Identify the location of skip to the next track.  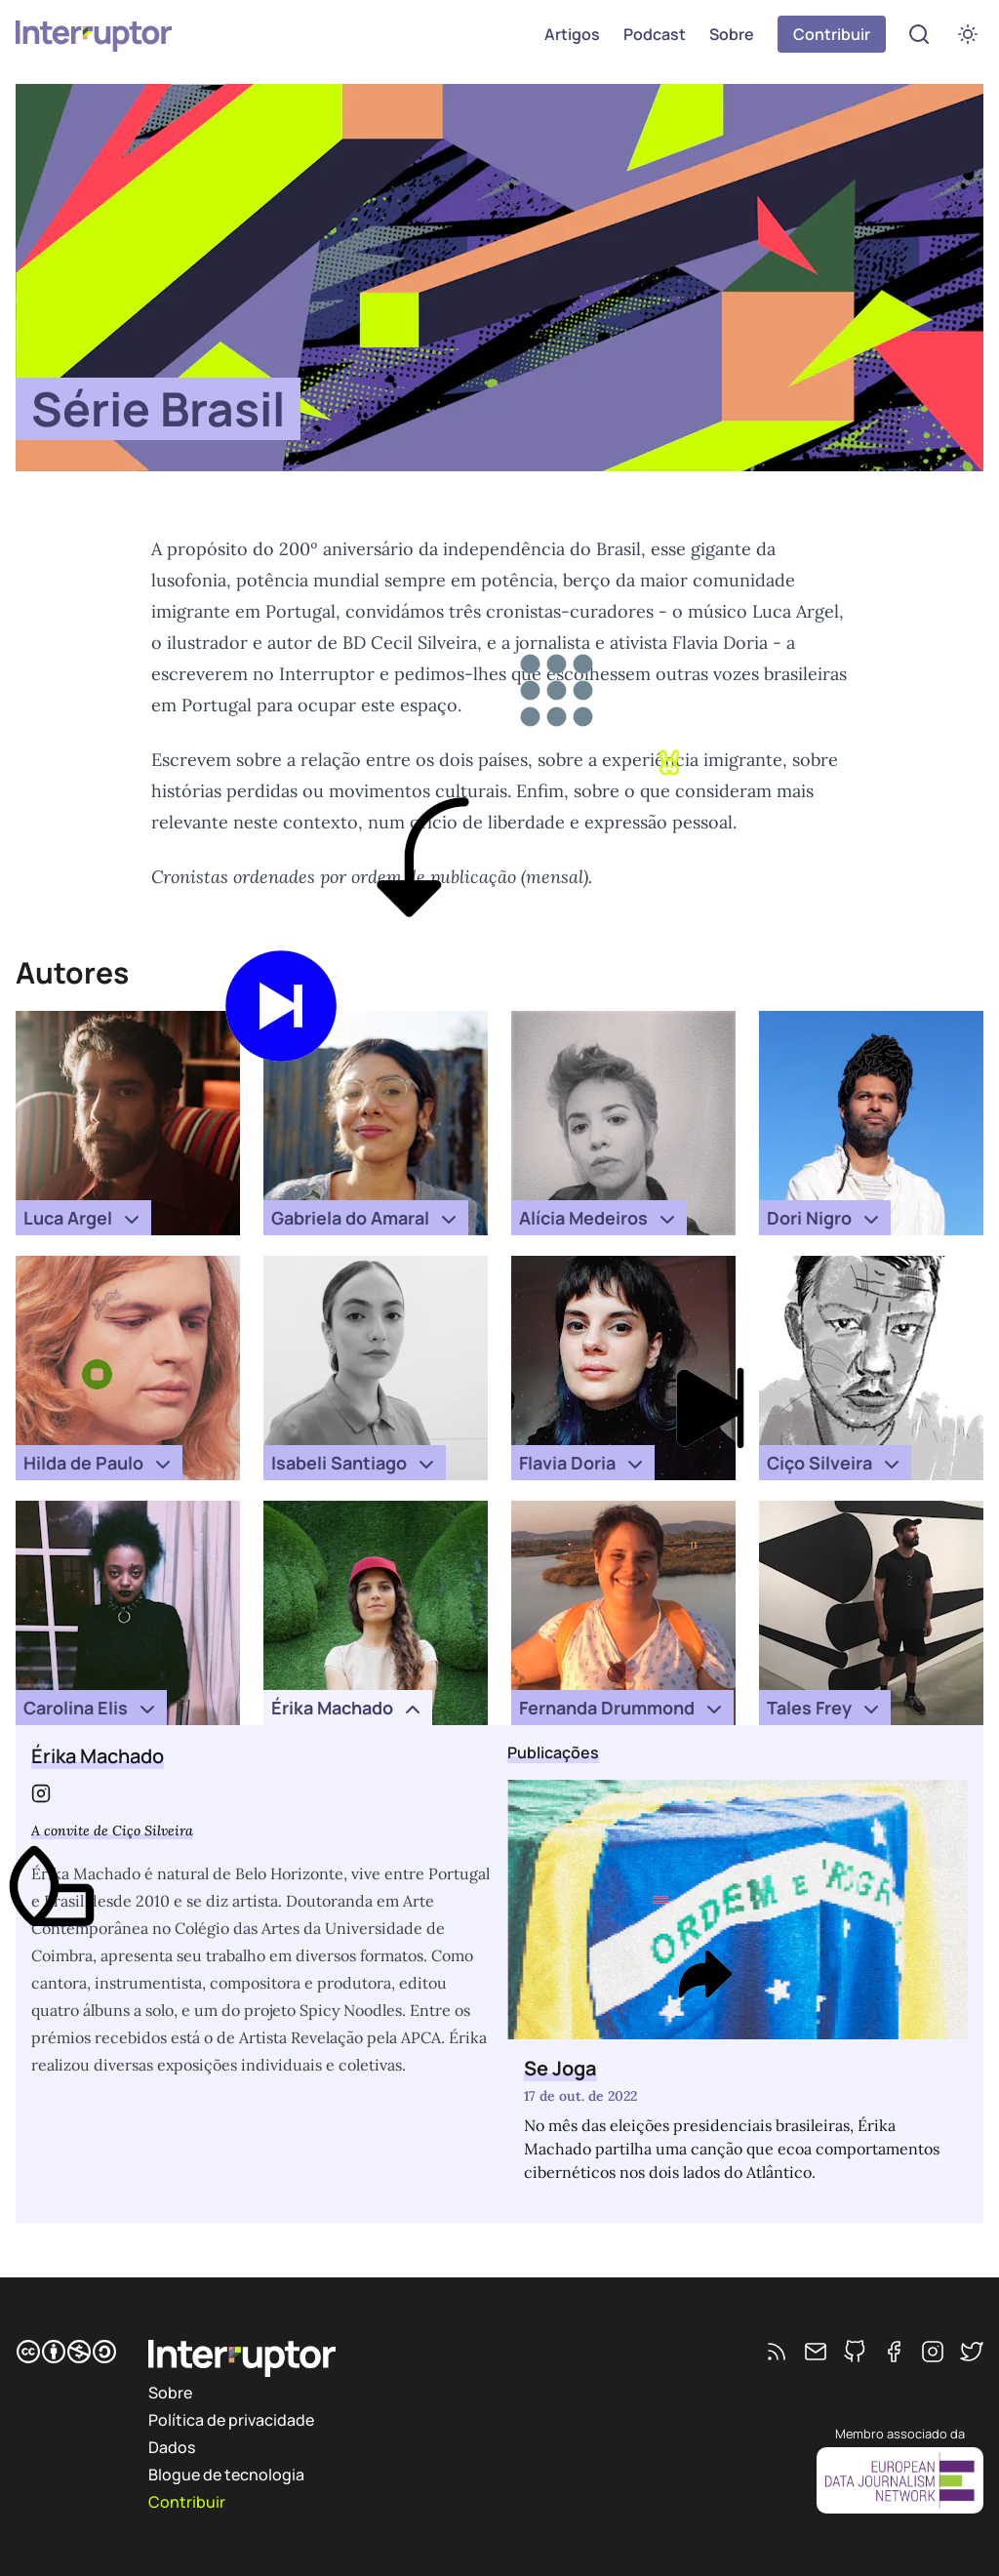
(281, 1006).